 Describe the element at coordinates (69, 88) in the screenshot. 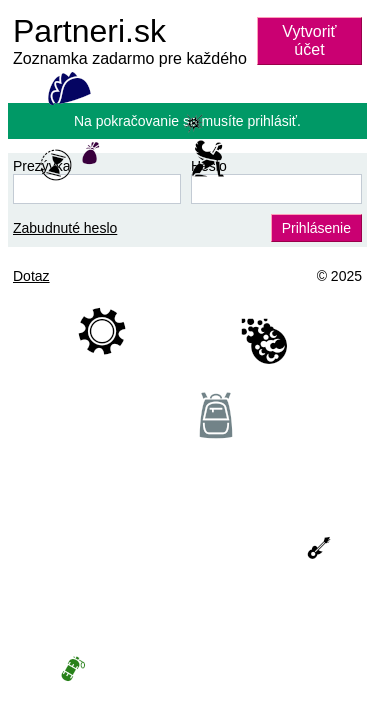

I see `browse mexican food options` at that location.